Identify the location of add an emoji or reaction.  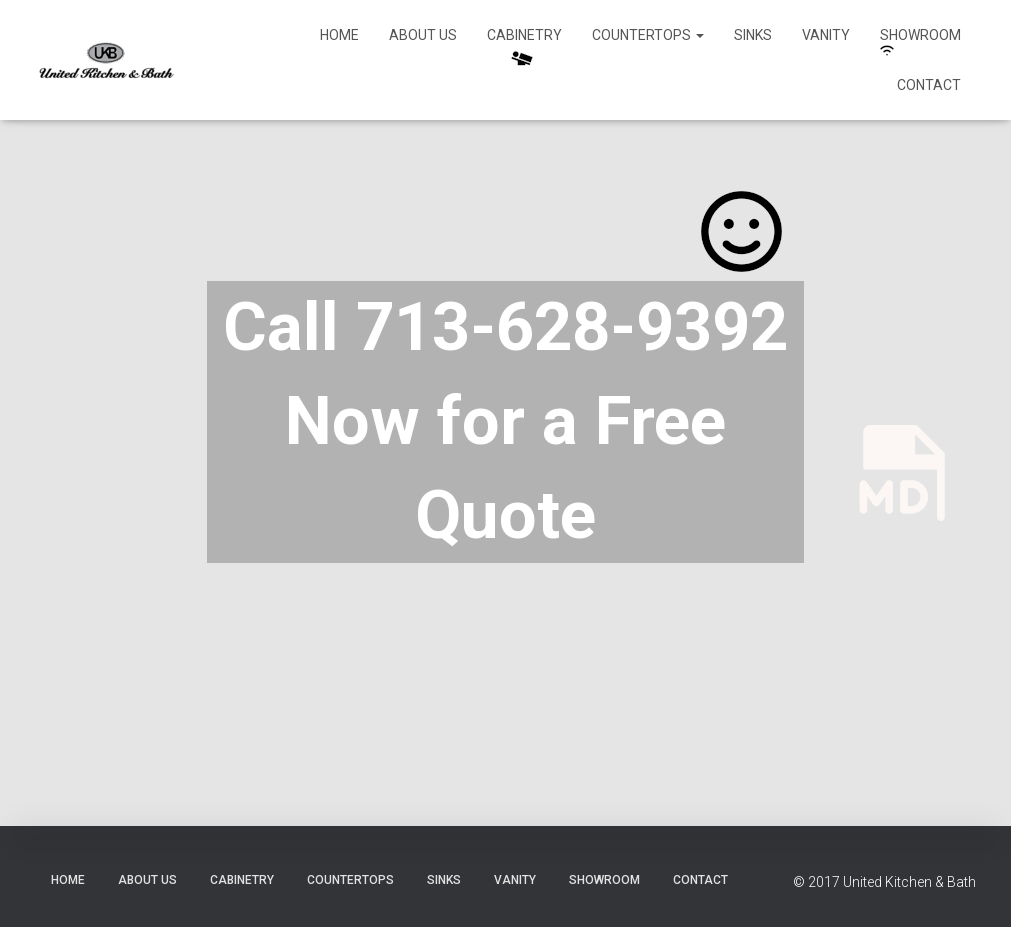
(741, 231).